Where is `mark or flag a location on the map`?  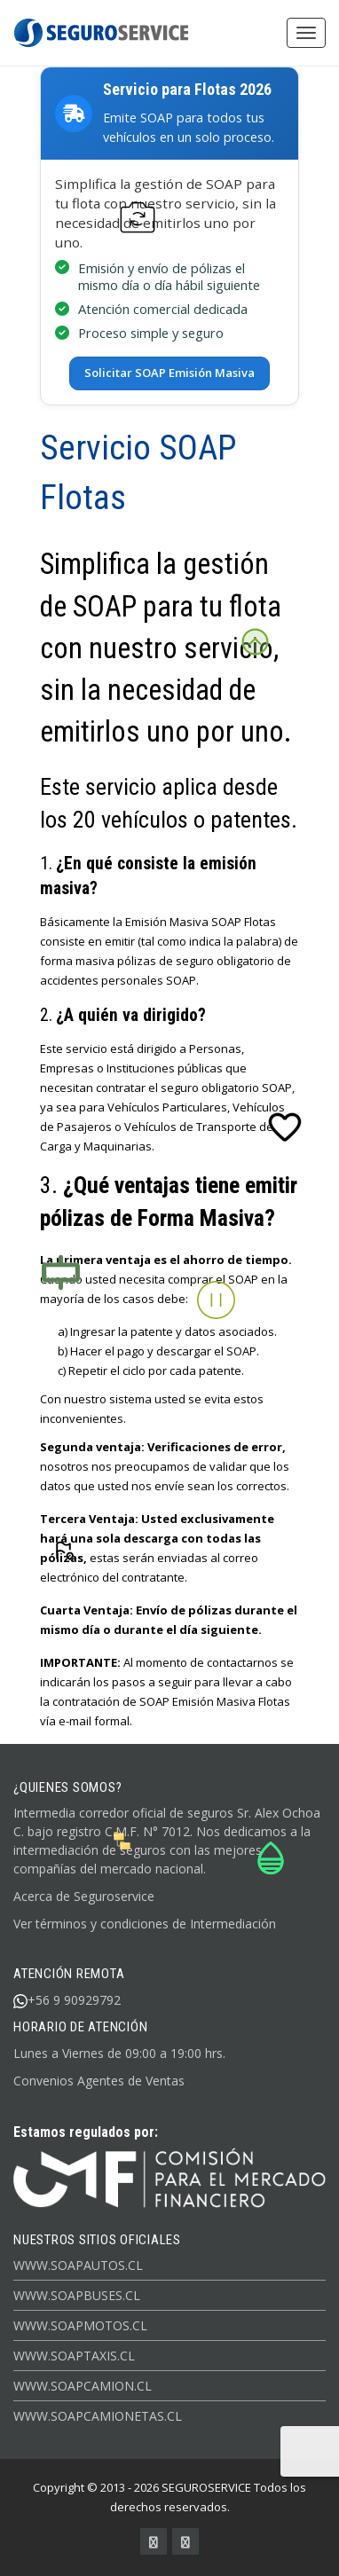 mark or flag a location on the map is located at coordinates (63, 1550).